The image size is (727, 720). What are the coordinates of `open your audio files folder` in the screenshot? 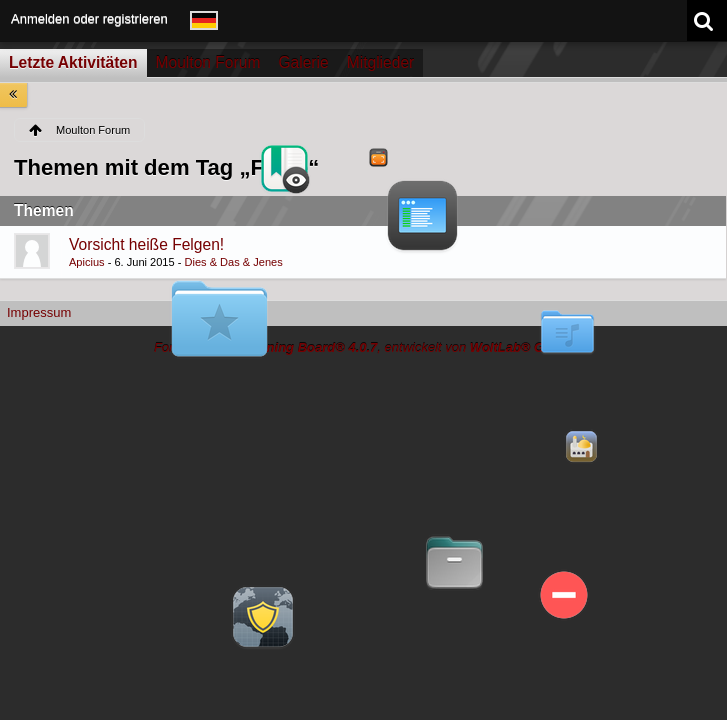 It's located at (567, 331).